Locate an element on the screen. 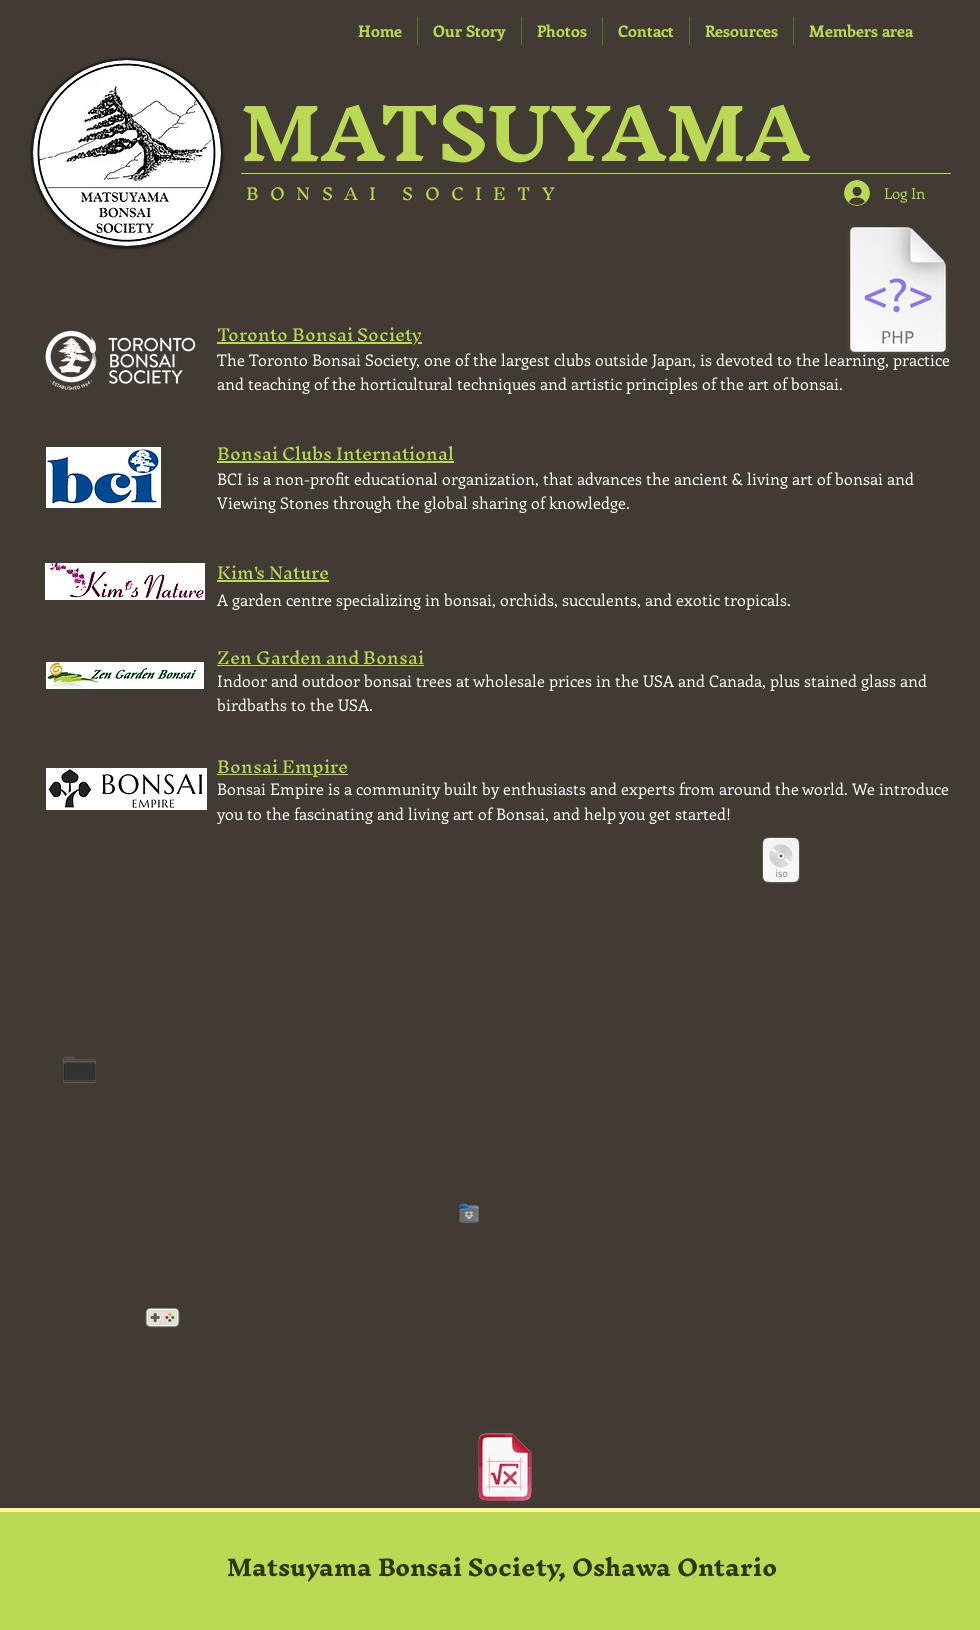 The height and width of the screenshot is (1630, 980). a PHP source code file is located at coordinates (898, 292).